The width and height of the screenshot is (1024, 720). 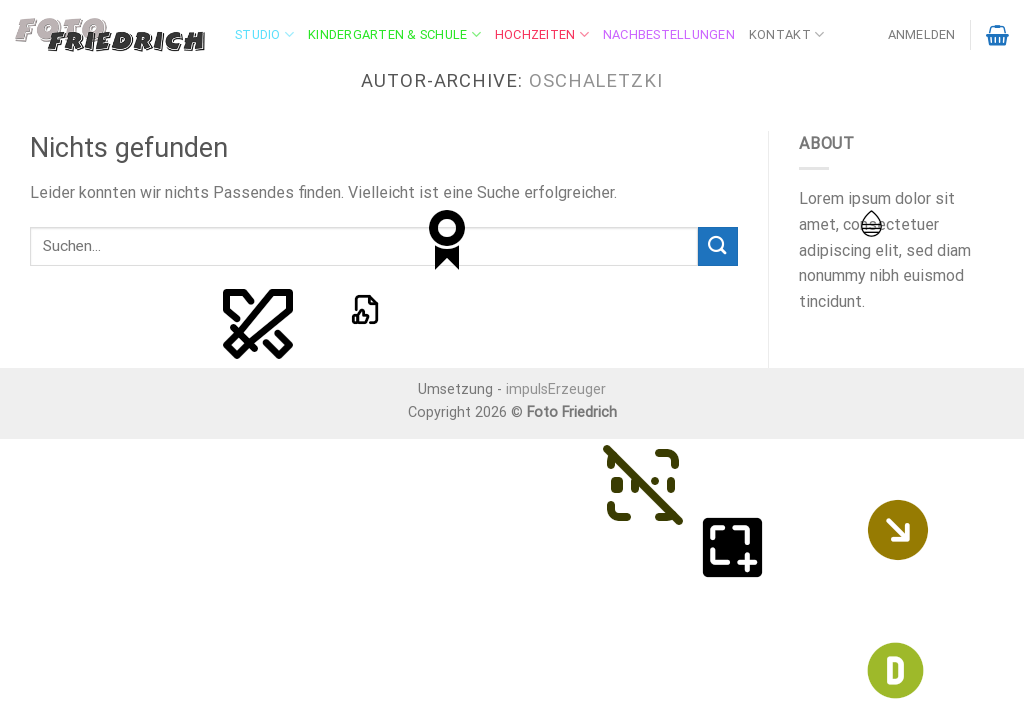 I want to click on adjust fill level or capacity, so click(x=871, y=224).